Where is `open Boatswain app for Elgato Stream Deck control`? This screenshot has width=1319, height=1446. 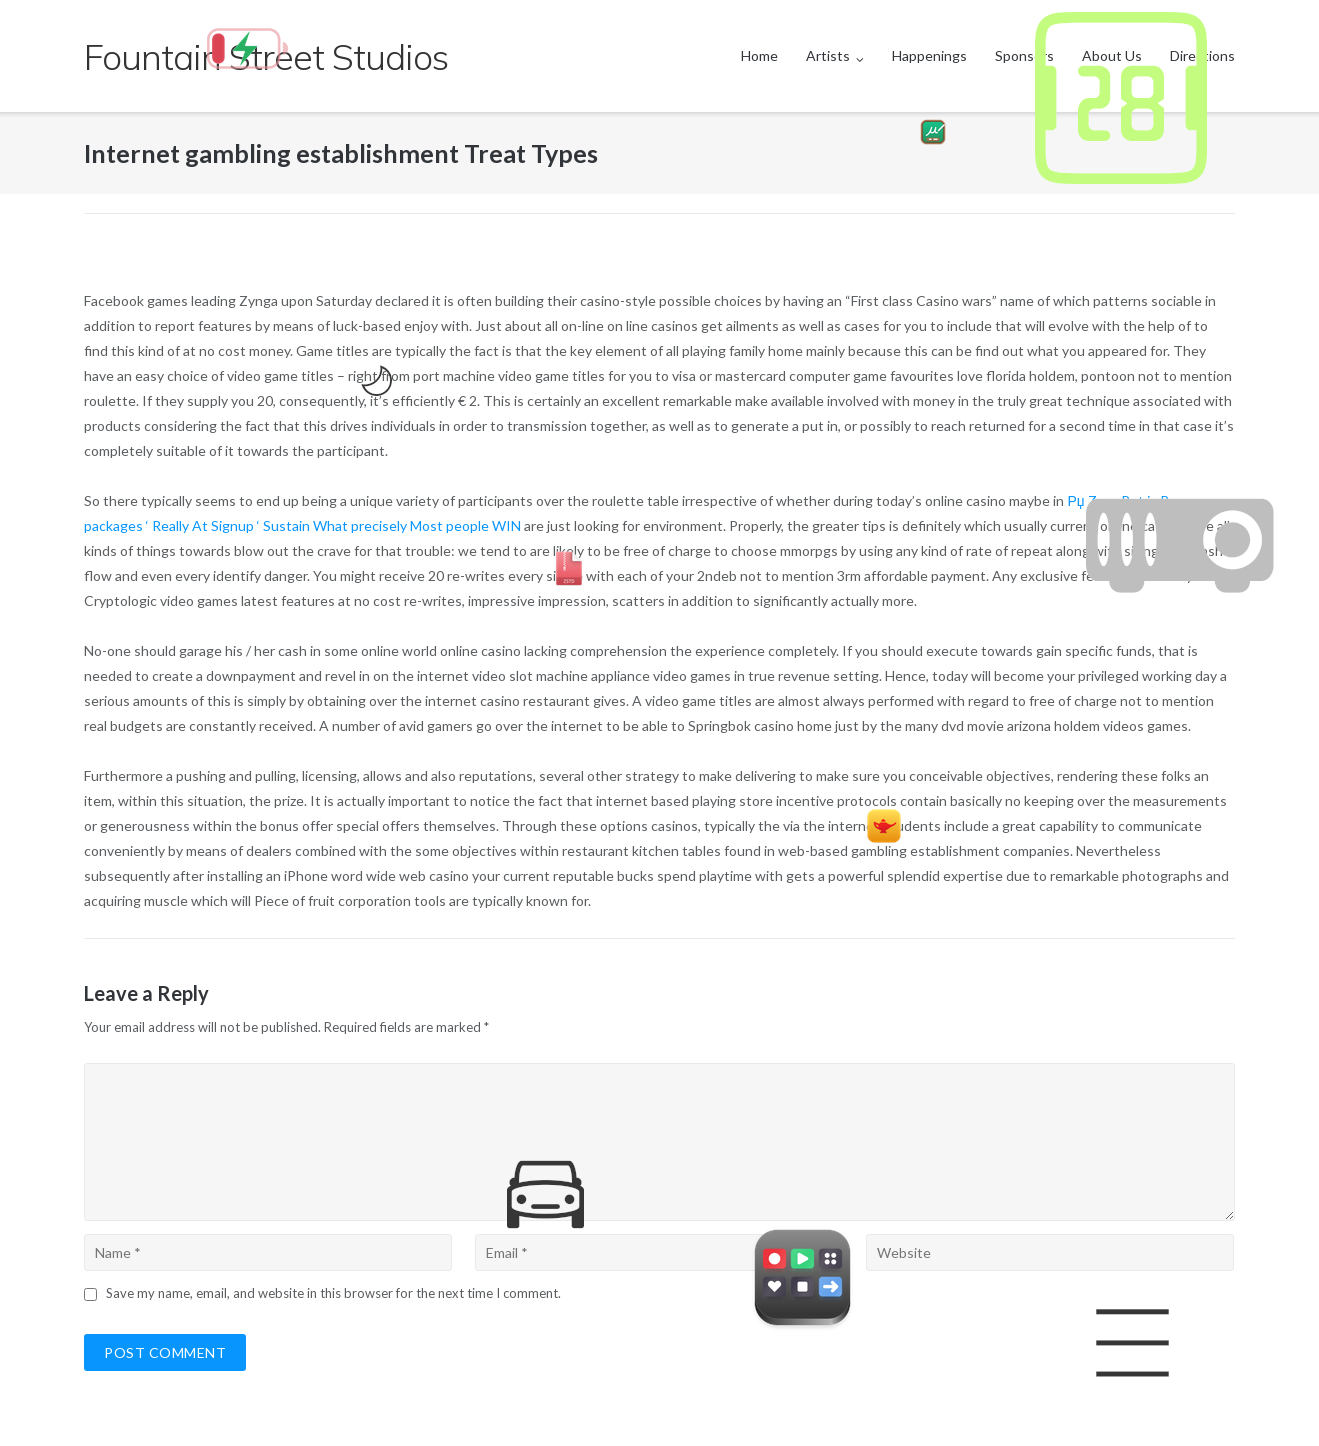
open Boatswain app for Elgato Stream Deck control is located at coordinates (802, 1277).